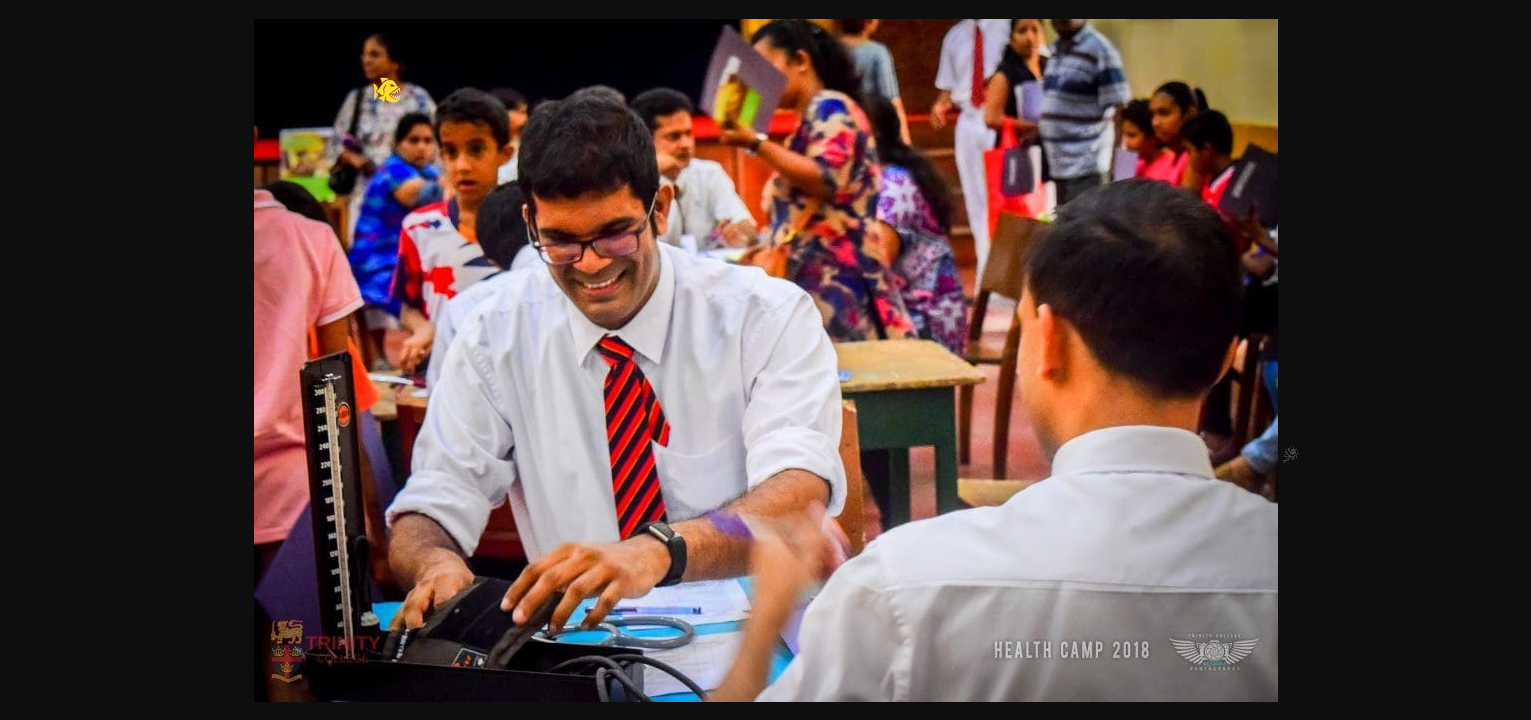  What do you see at coordinates (387, 90) in the screenshot?
I see `indicates a dangerous creature or hazard in a game` at bounding box center [387, 90].